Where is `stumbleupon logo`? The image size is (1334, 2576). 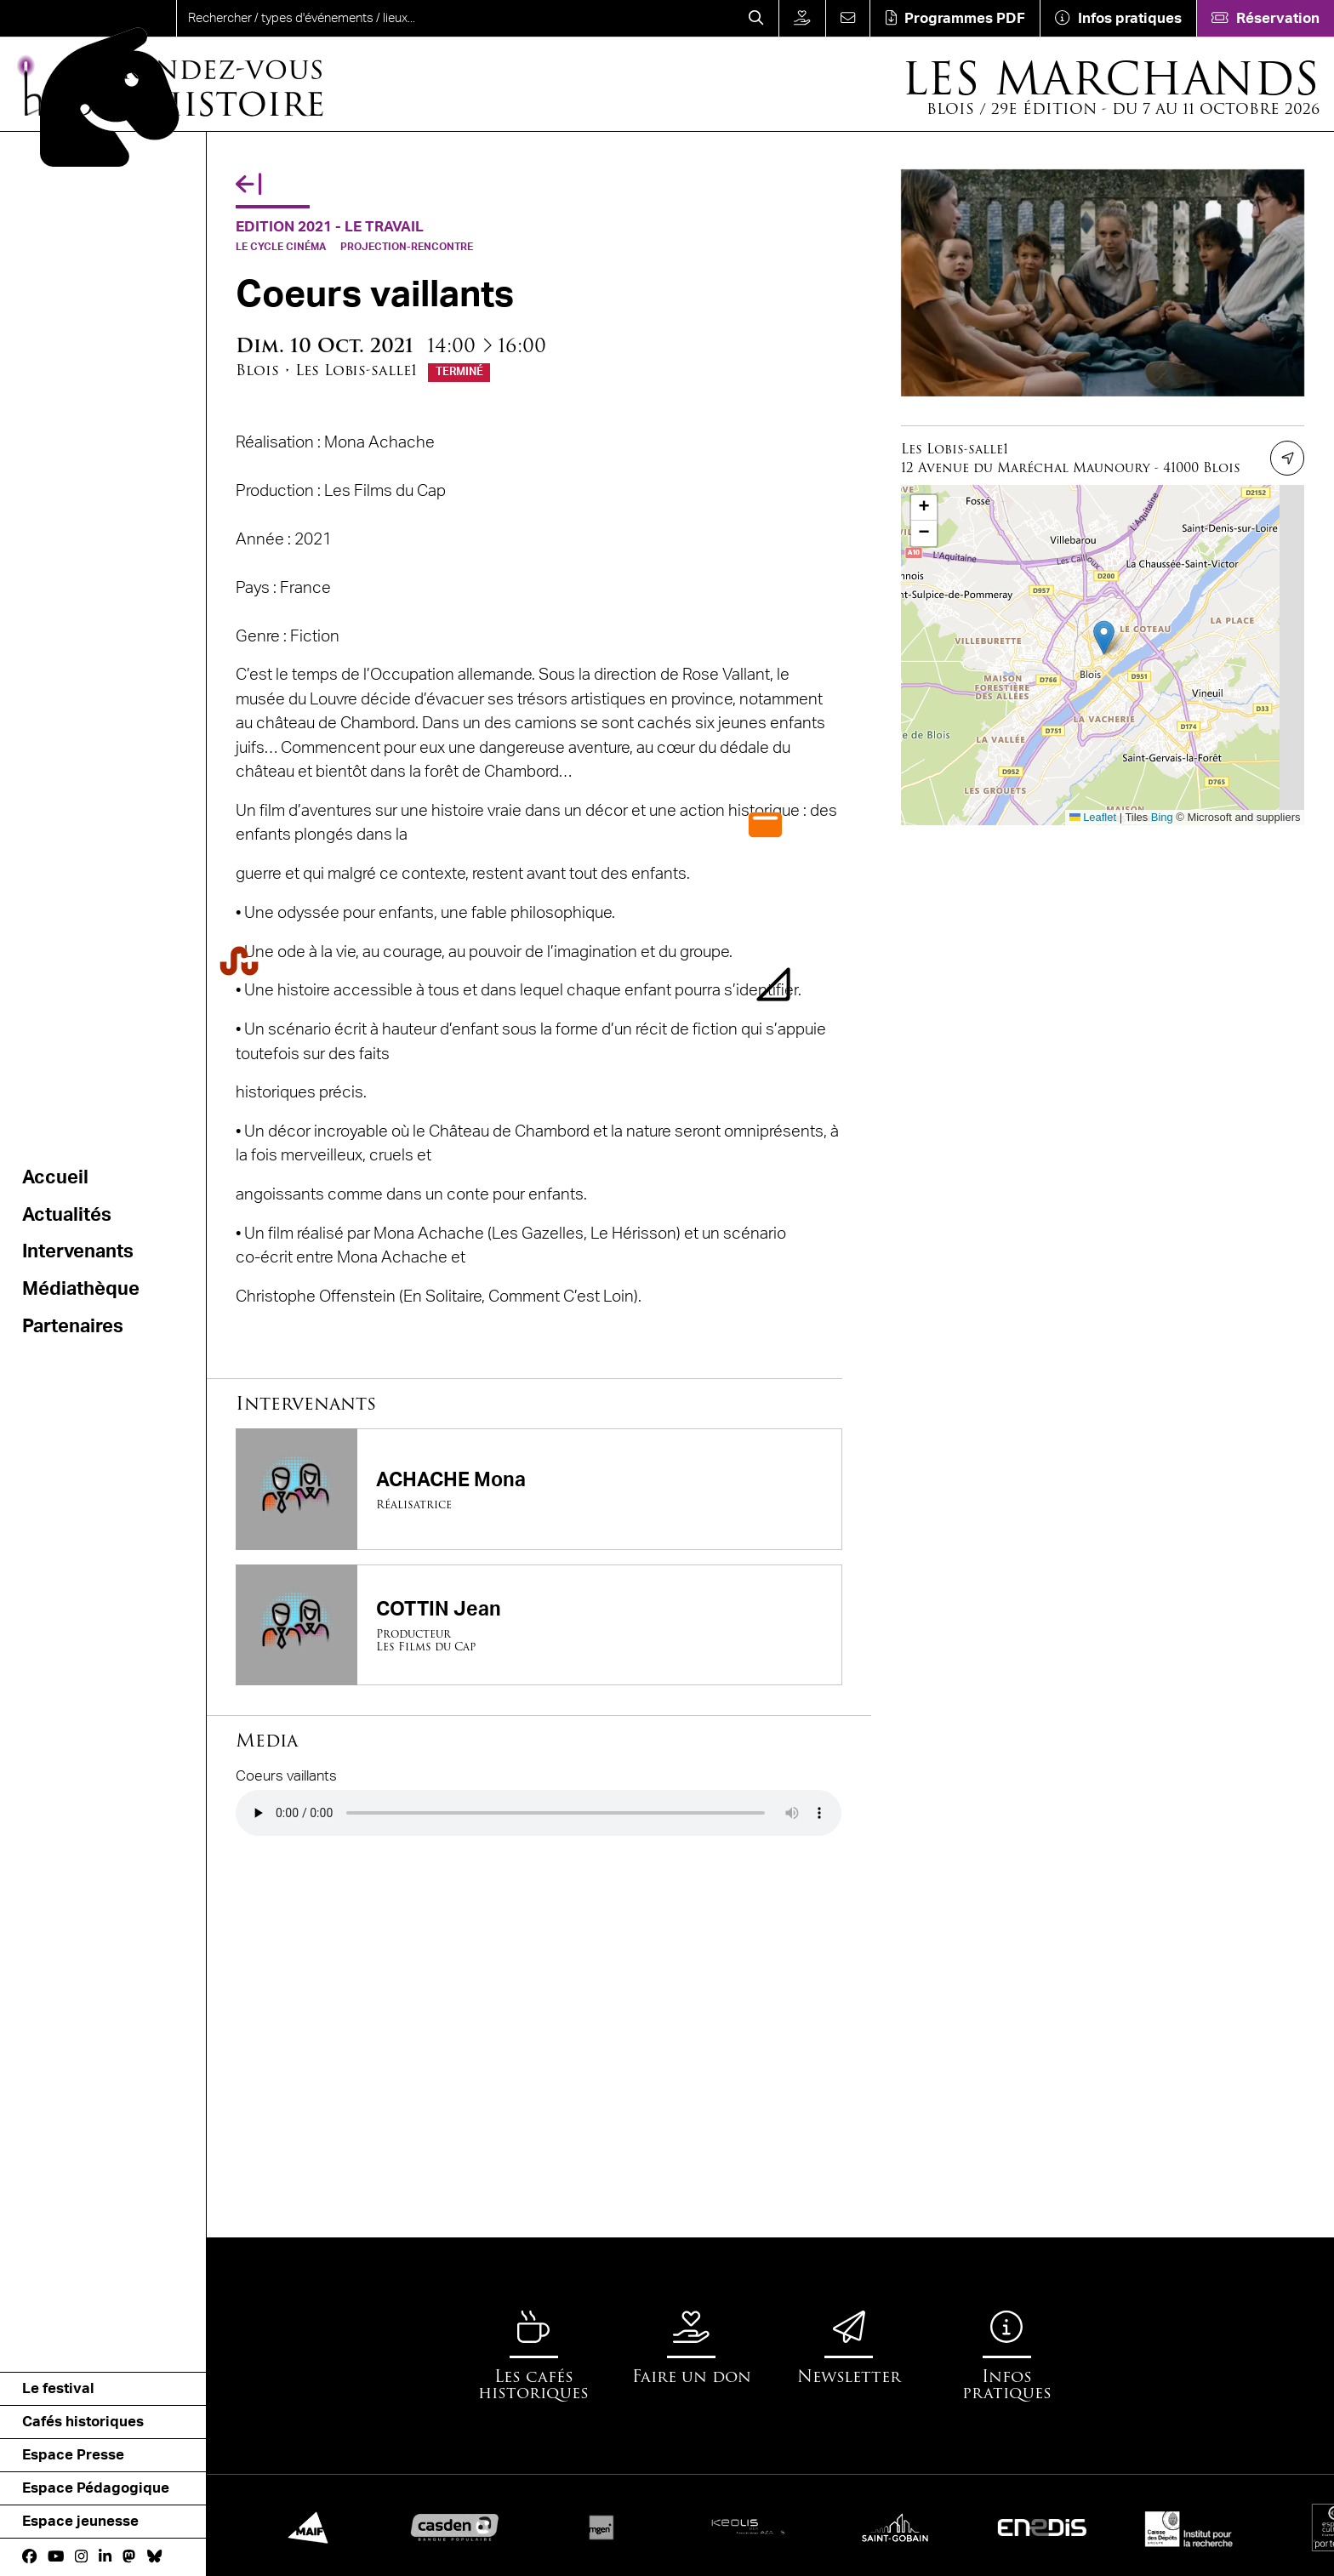
stumbleupon logo is located at coordinates (239, 960).